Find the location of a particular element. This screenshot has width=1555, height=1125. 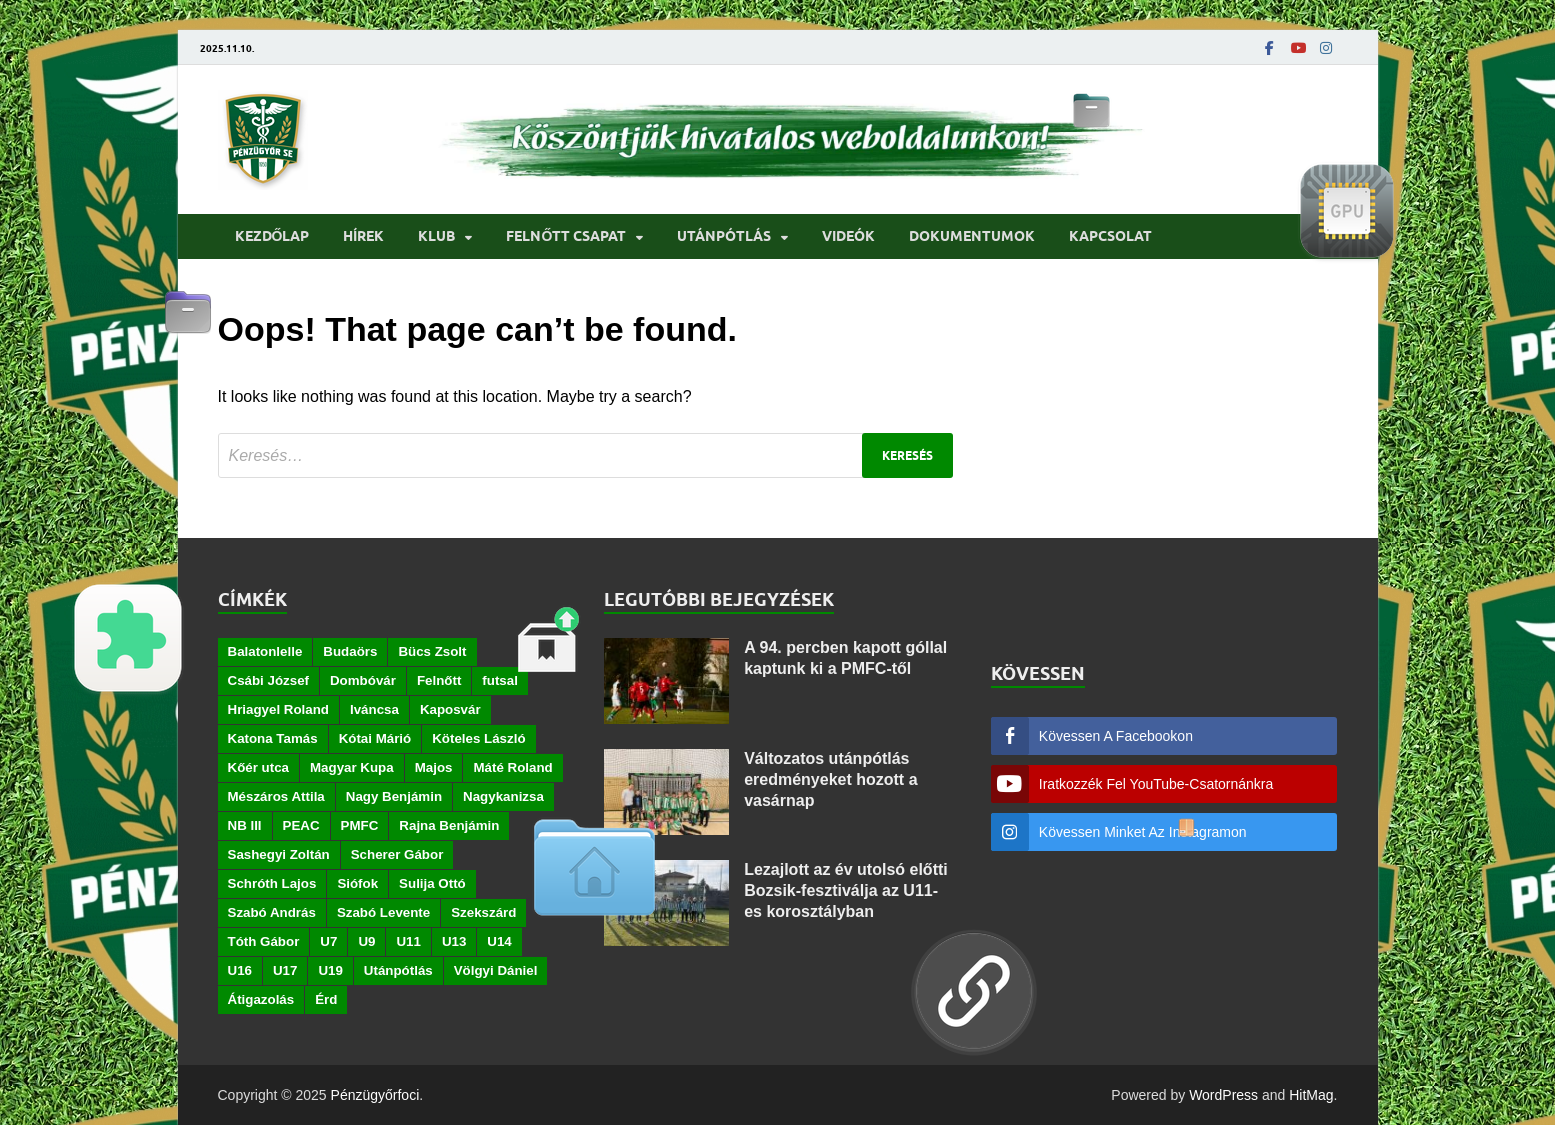

open the software installer app is located at coordinates (1186, 827).